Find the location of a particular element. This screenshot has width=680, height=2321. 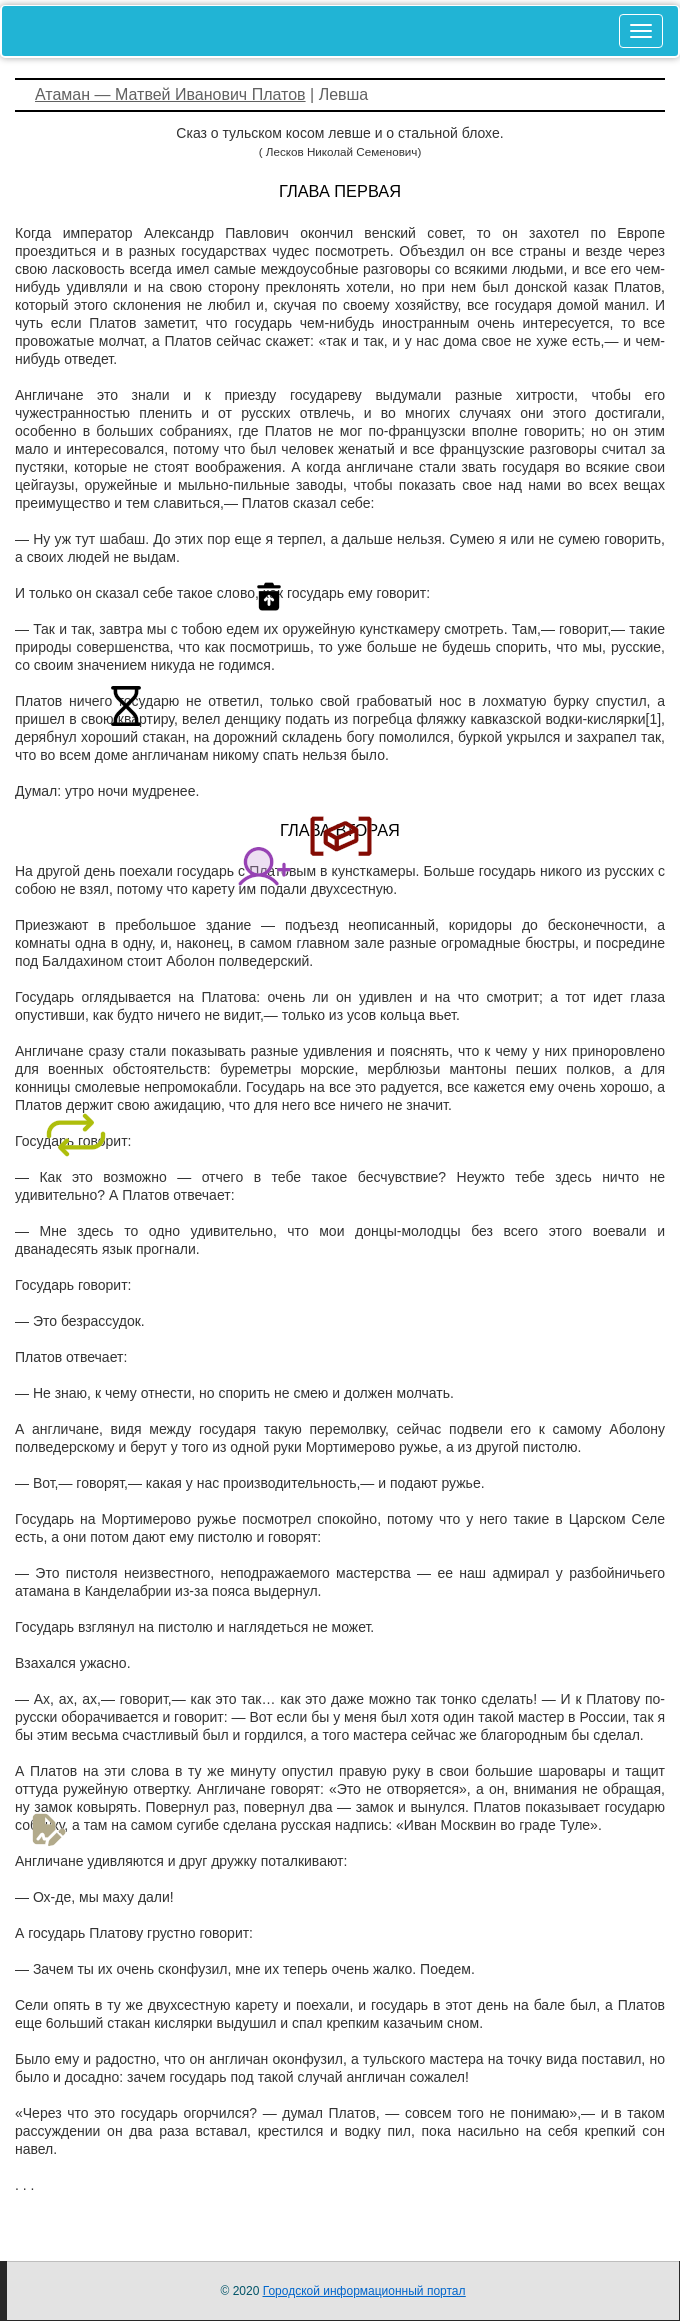

indicates a process is waiting or pending is located at coordinates (126, 706).